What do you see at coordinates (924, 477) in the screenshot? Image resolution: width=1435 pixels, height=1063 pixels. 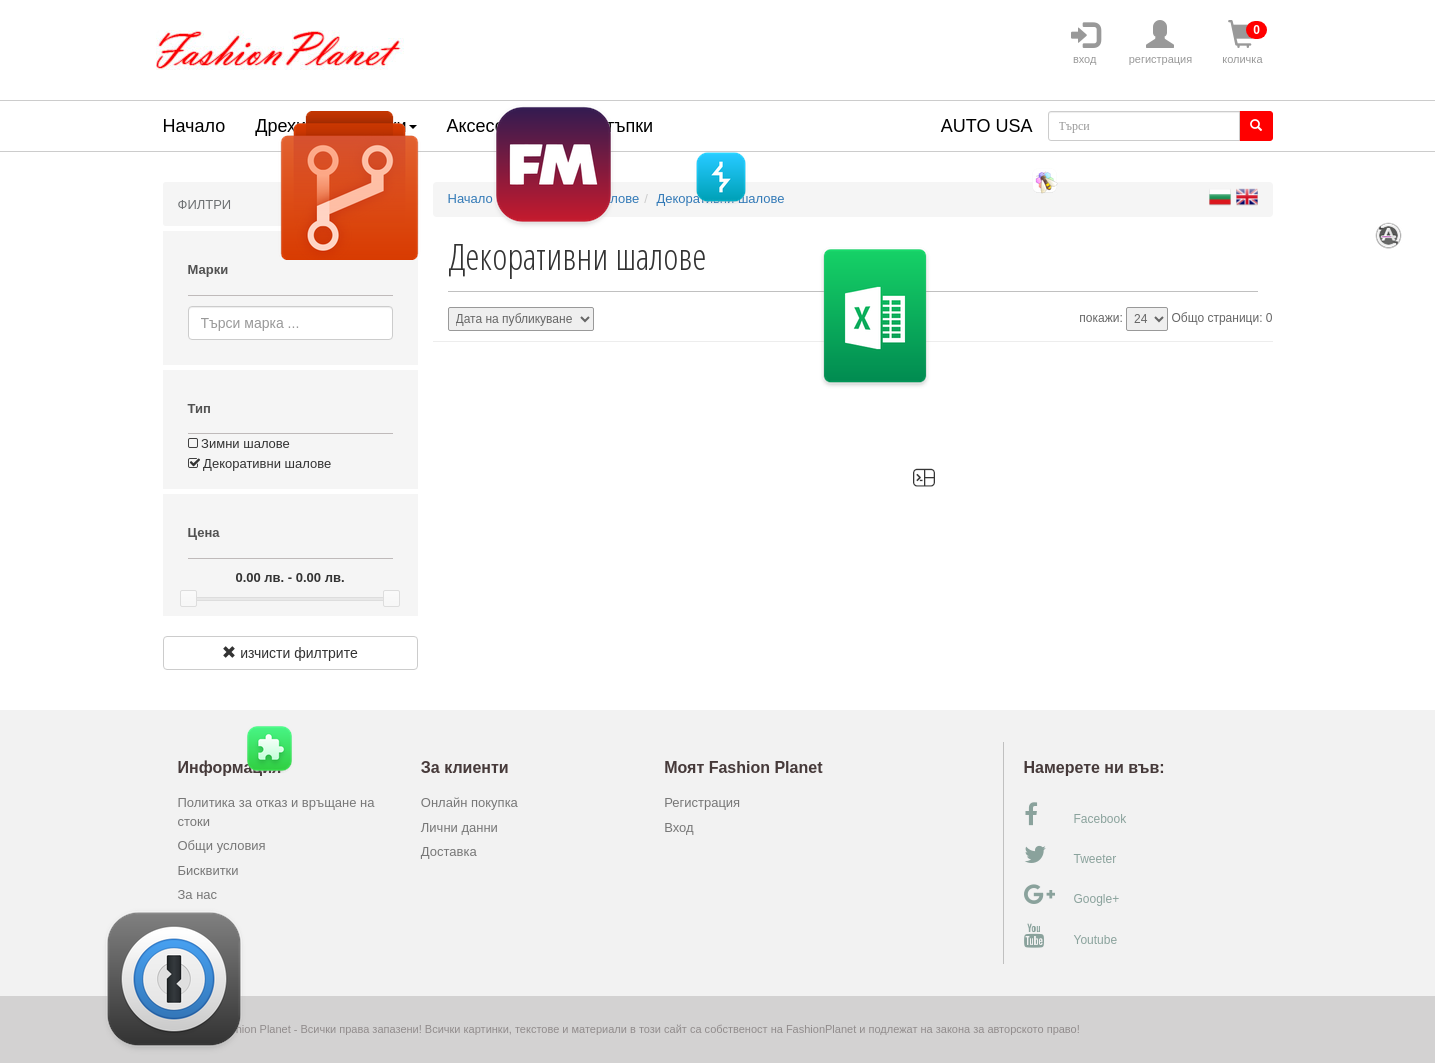 I see `open tilix terminal emulator` at bounding box center [924, 477].